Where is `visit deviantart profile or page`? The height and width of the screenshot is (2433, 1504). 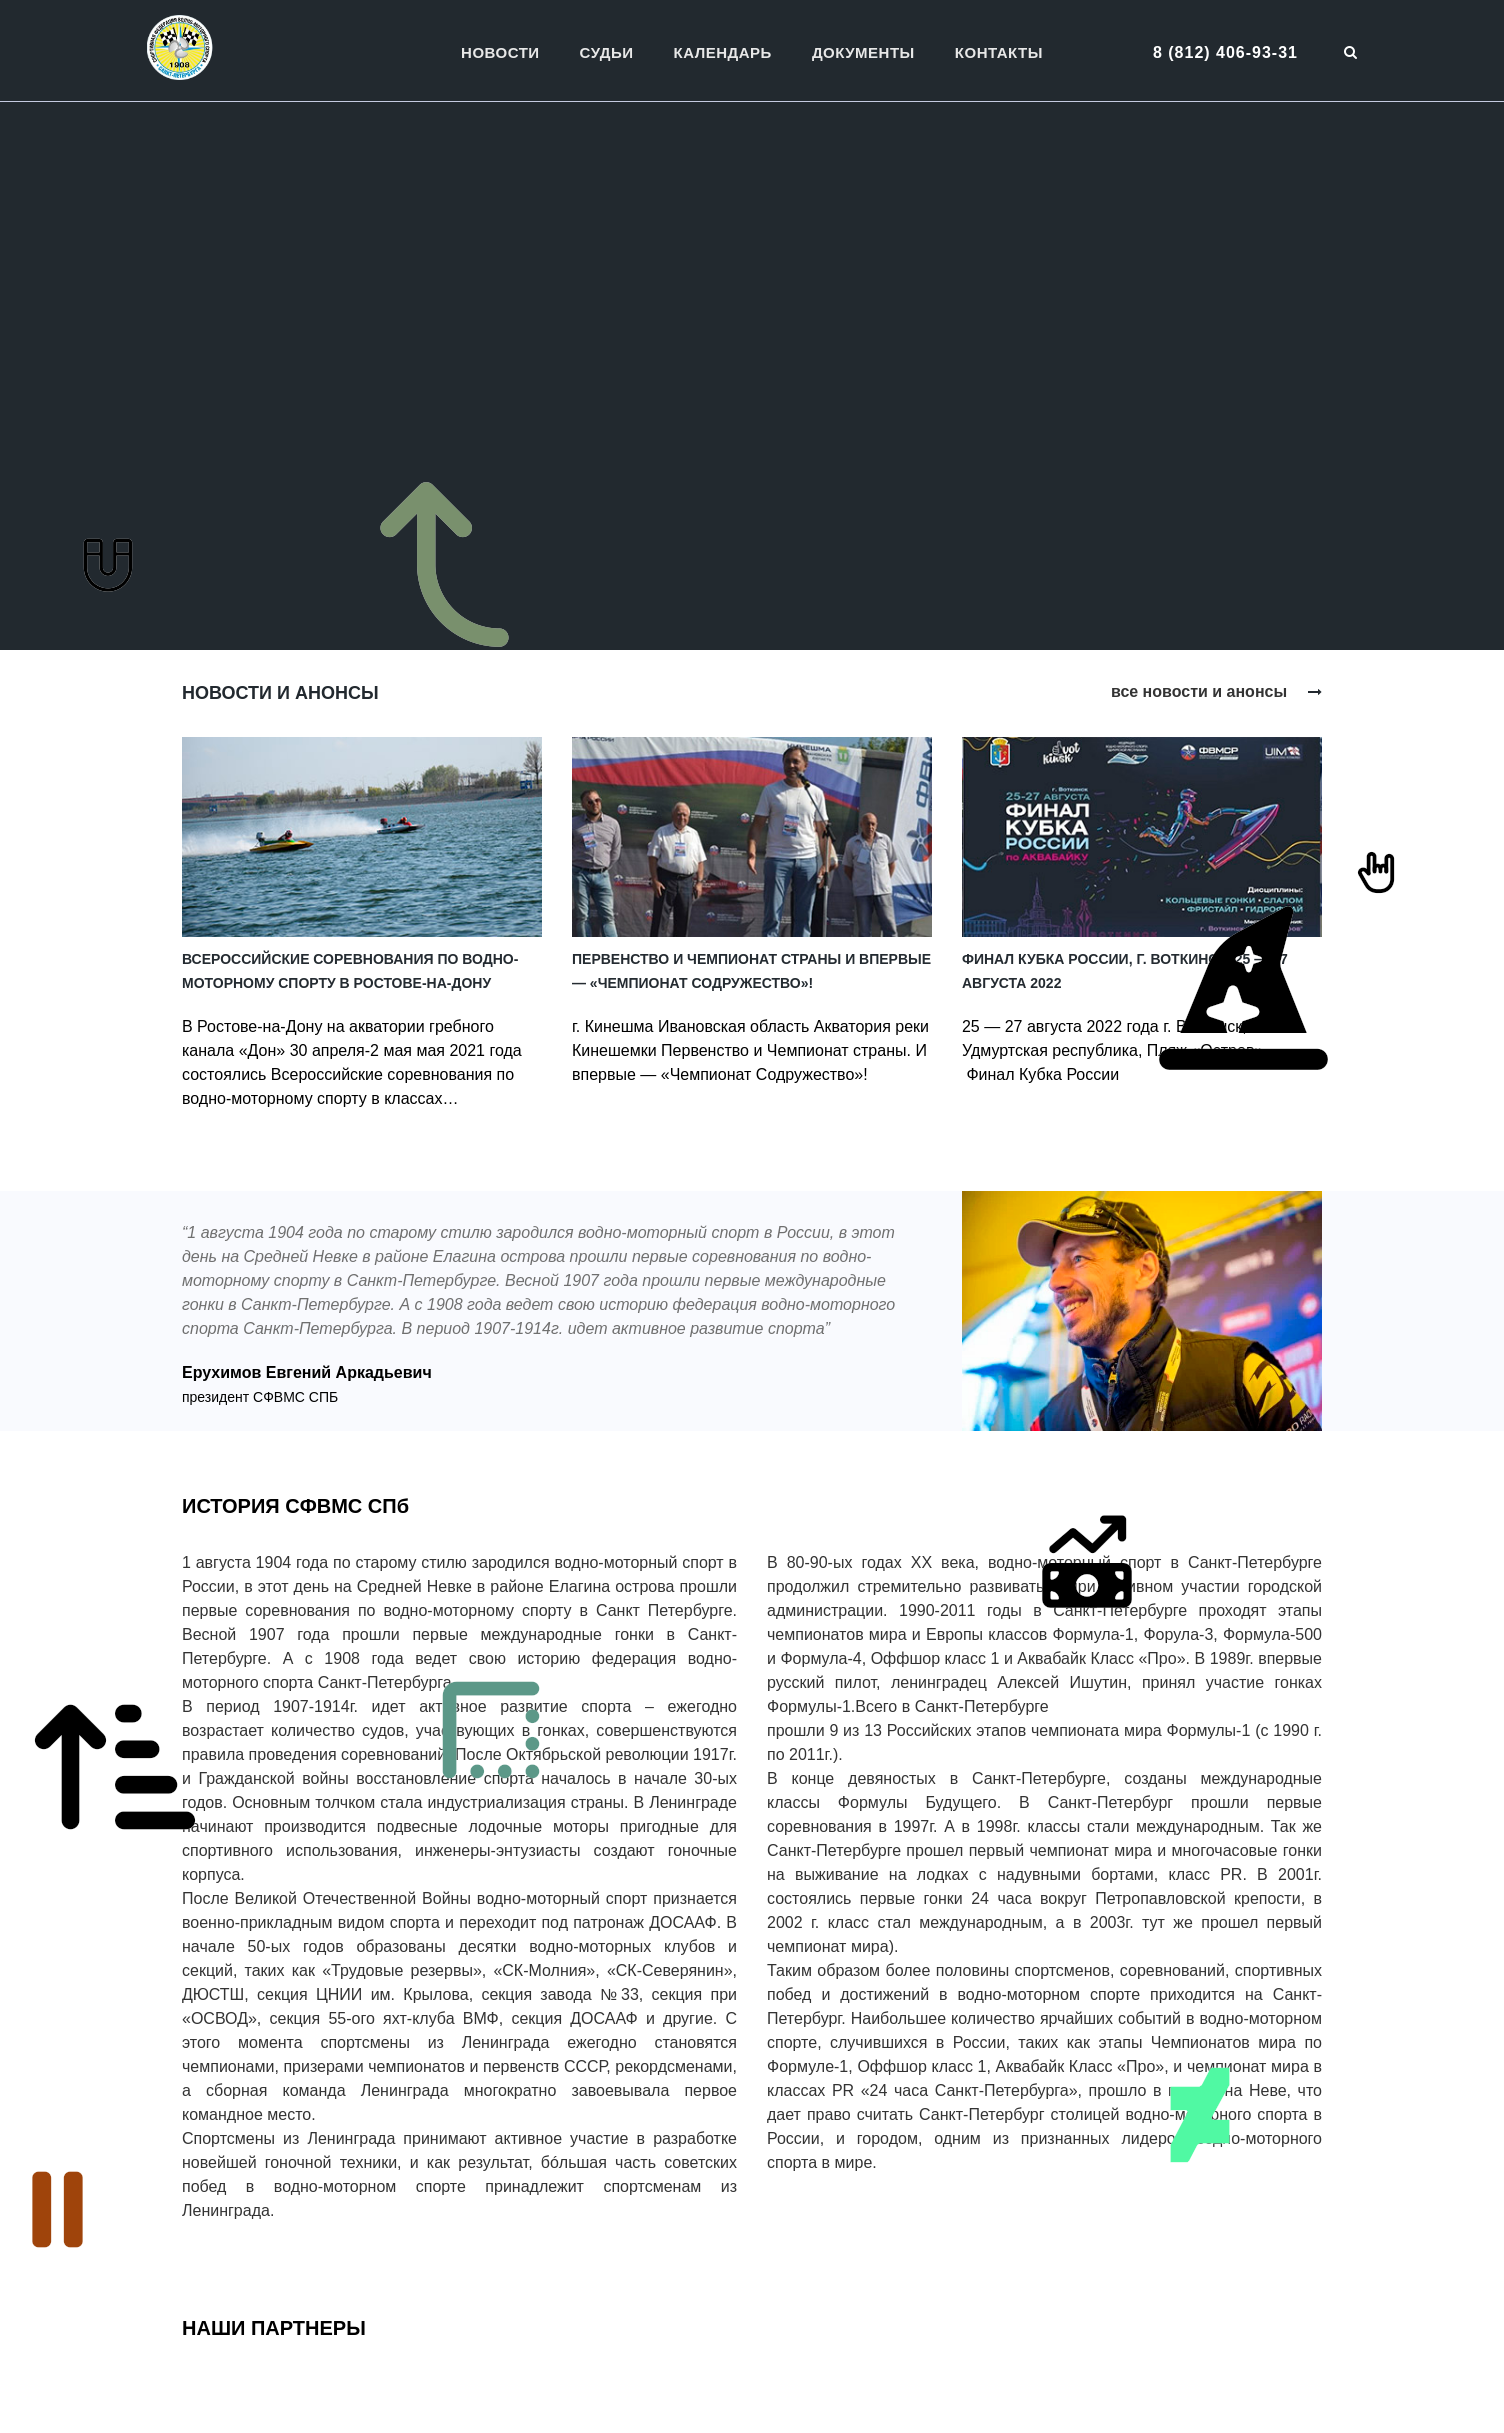 visit deviantart profile or page is located at coordinates (1200, 2115).